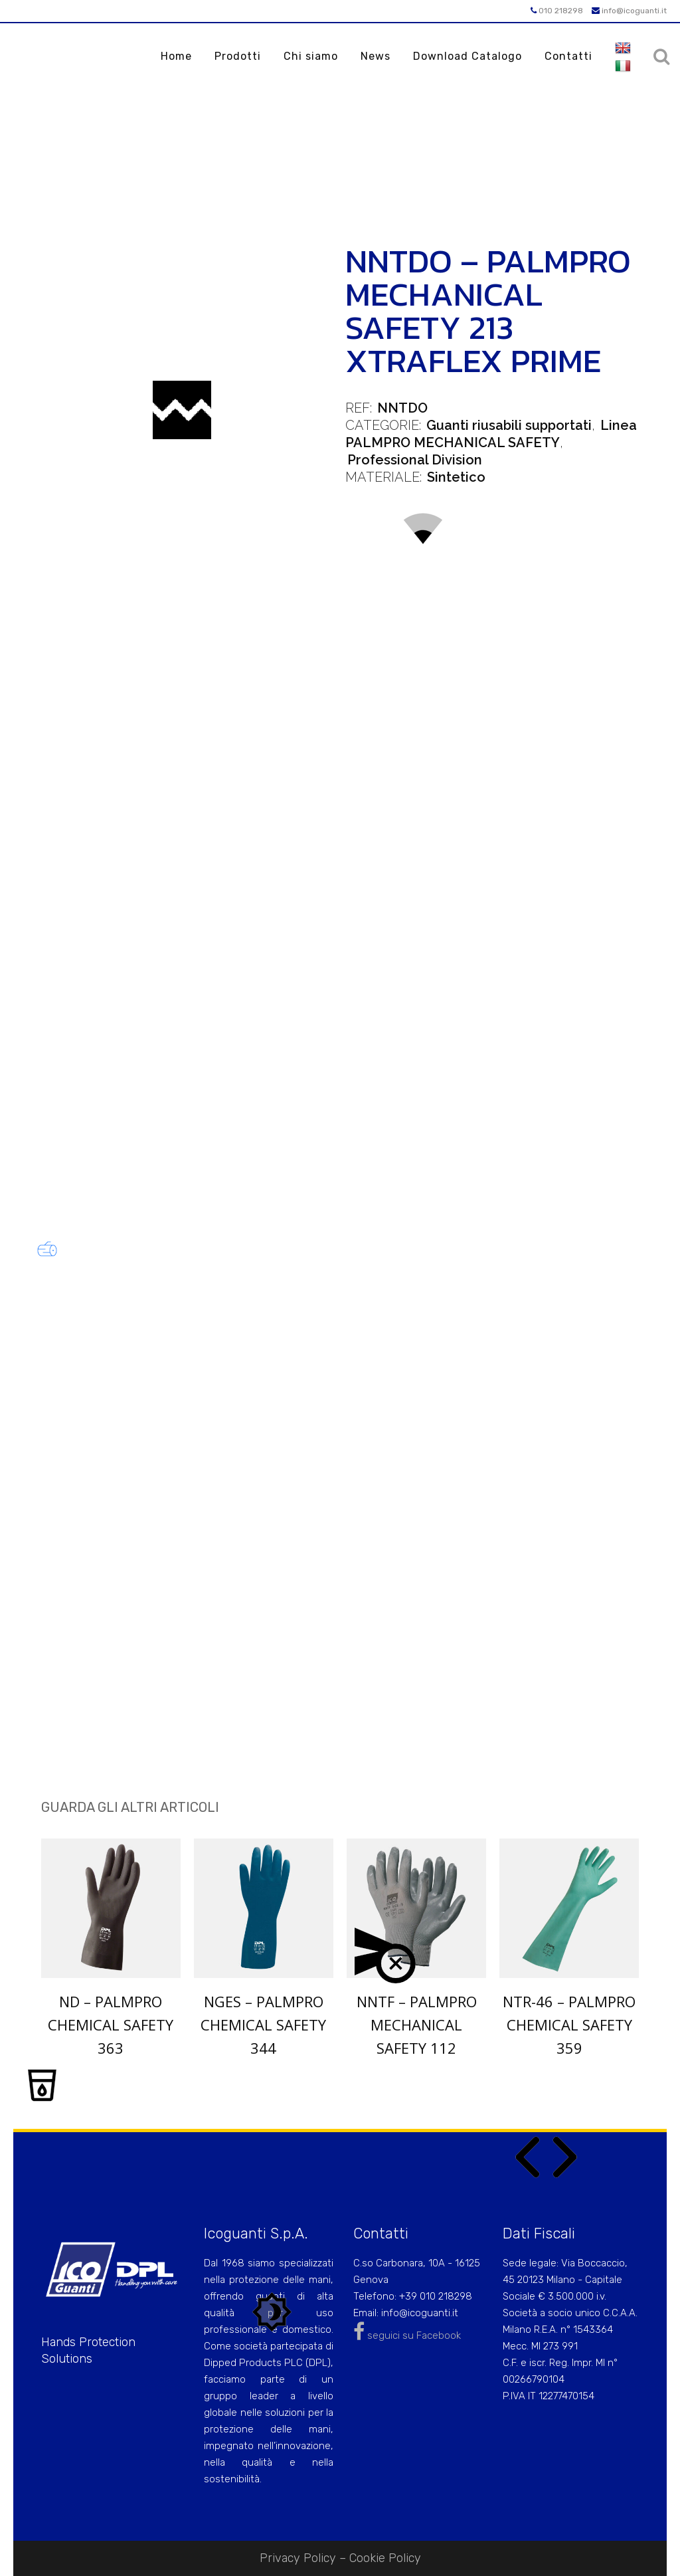 This screenshot has width=680, height=2576. Describe the element at coordinates (42, 2085) in the screenshot. I see `find nearby drink or beverage locations` at that location.